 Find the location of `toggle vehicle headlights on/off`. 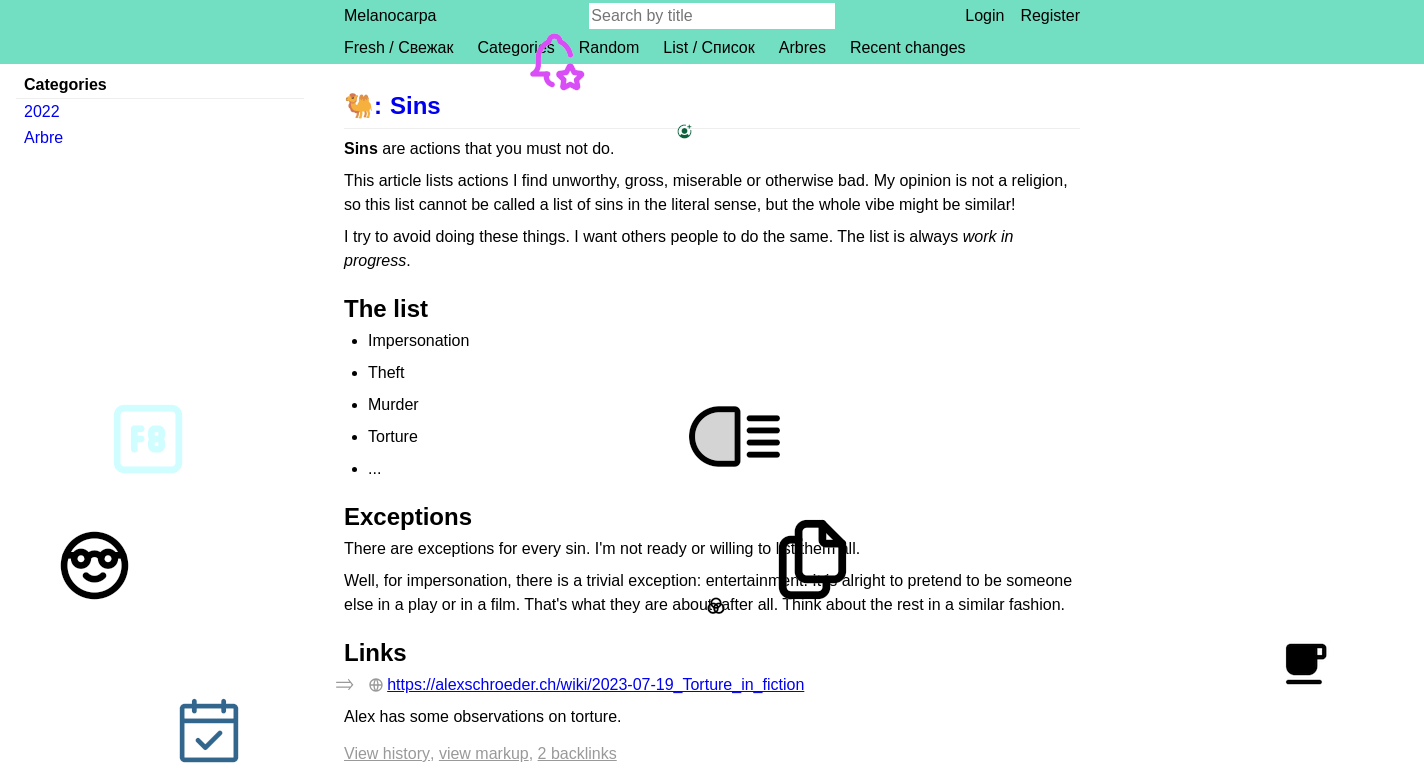

toggle vehicle headlights on/off is located at coordinates (734, 436).